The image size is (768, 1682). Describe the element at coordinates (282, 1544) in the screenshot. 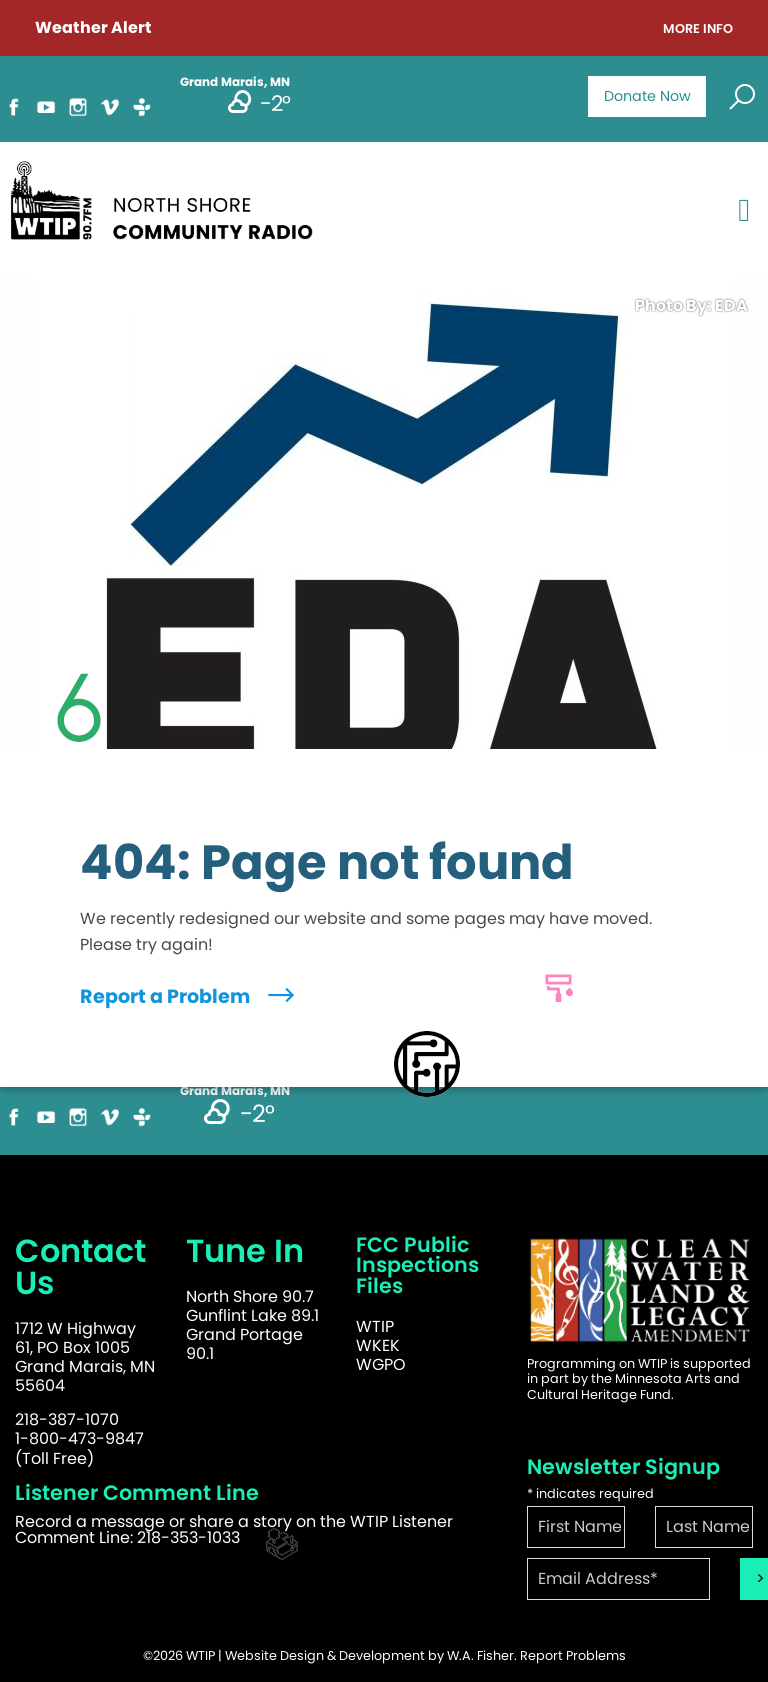

I see `launch minetest game` at that location.